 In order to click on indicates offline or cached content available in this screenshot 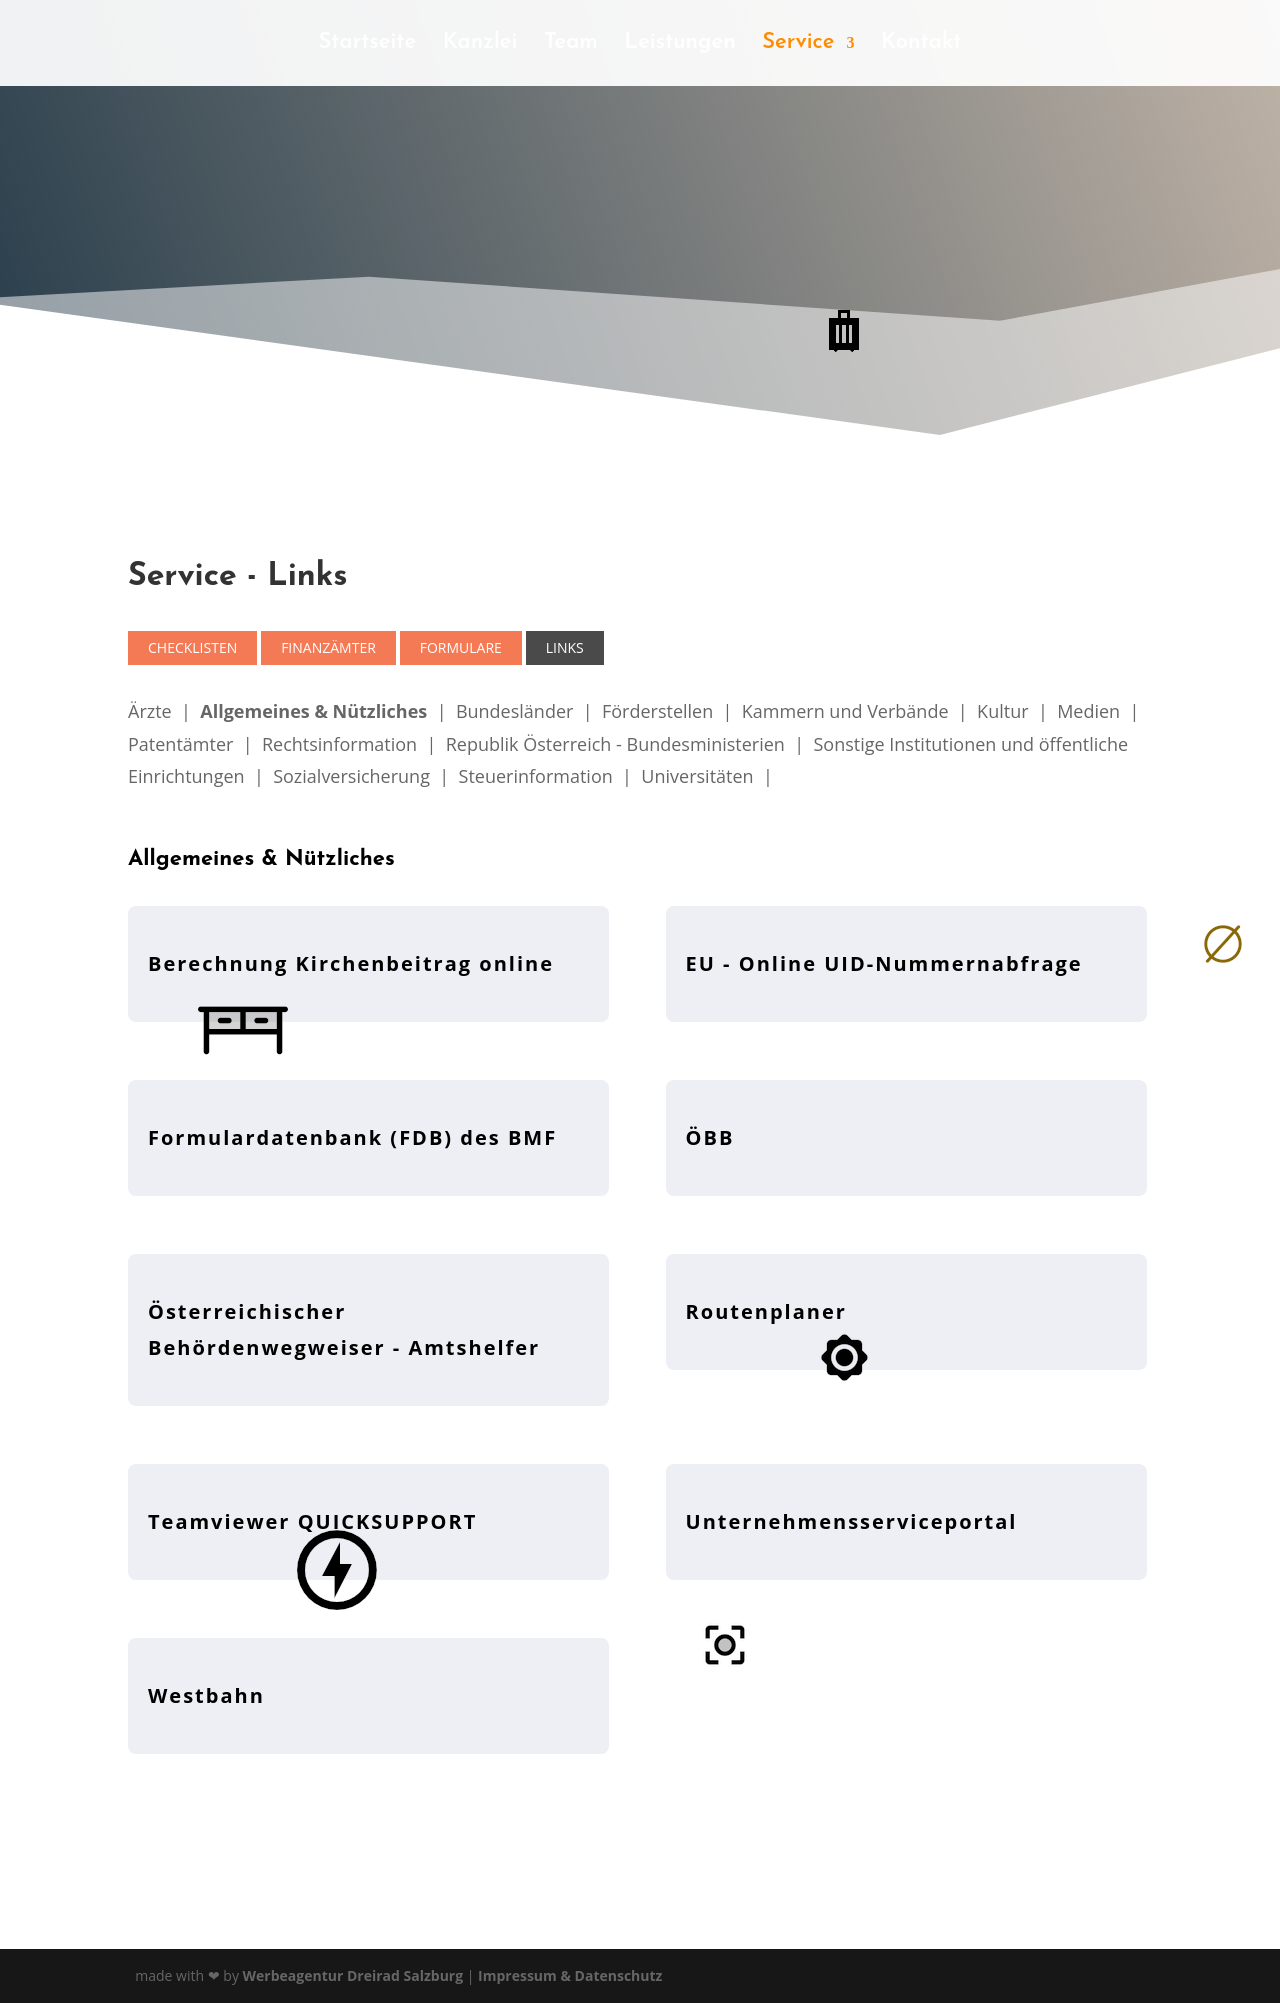, I will do `click(337, 1570)`.